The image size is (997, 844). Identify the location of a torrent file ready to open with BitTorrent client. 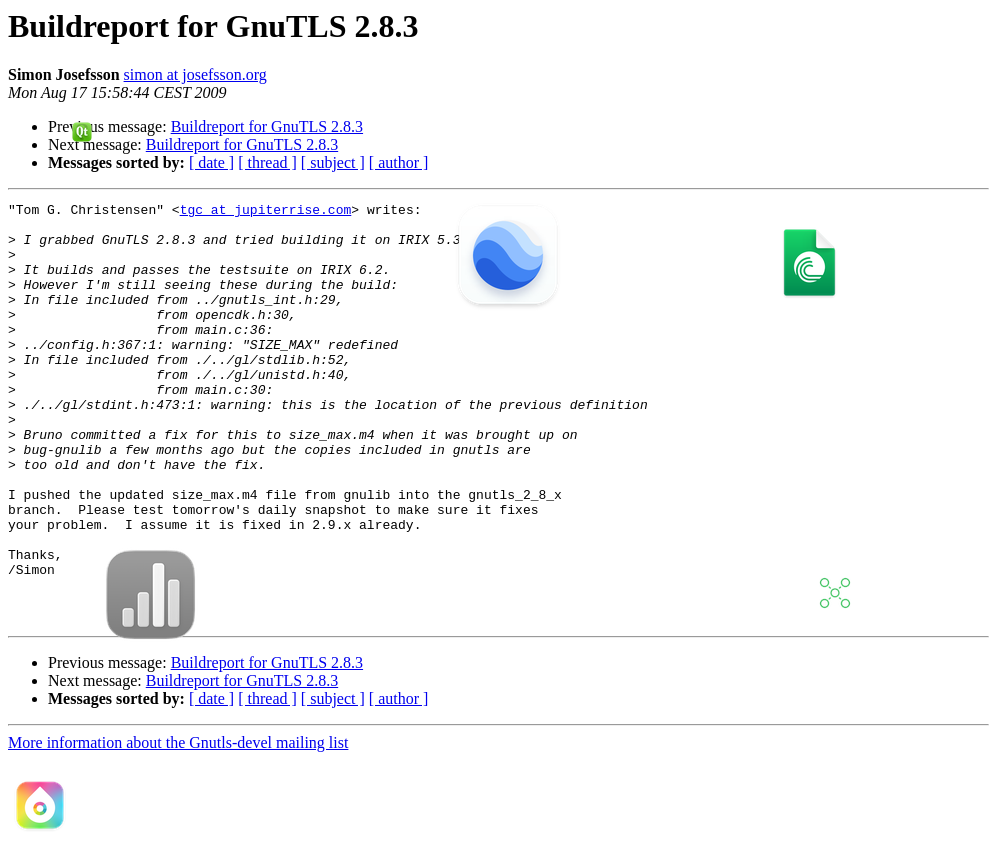
(809, 262).